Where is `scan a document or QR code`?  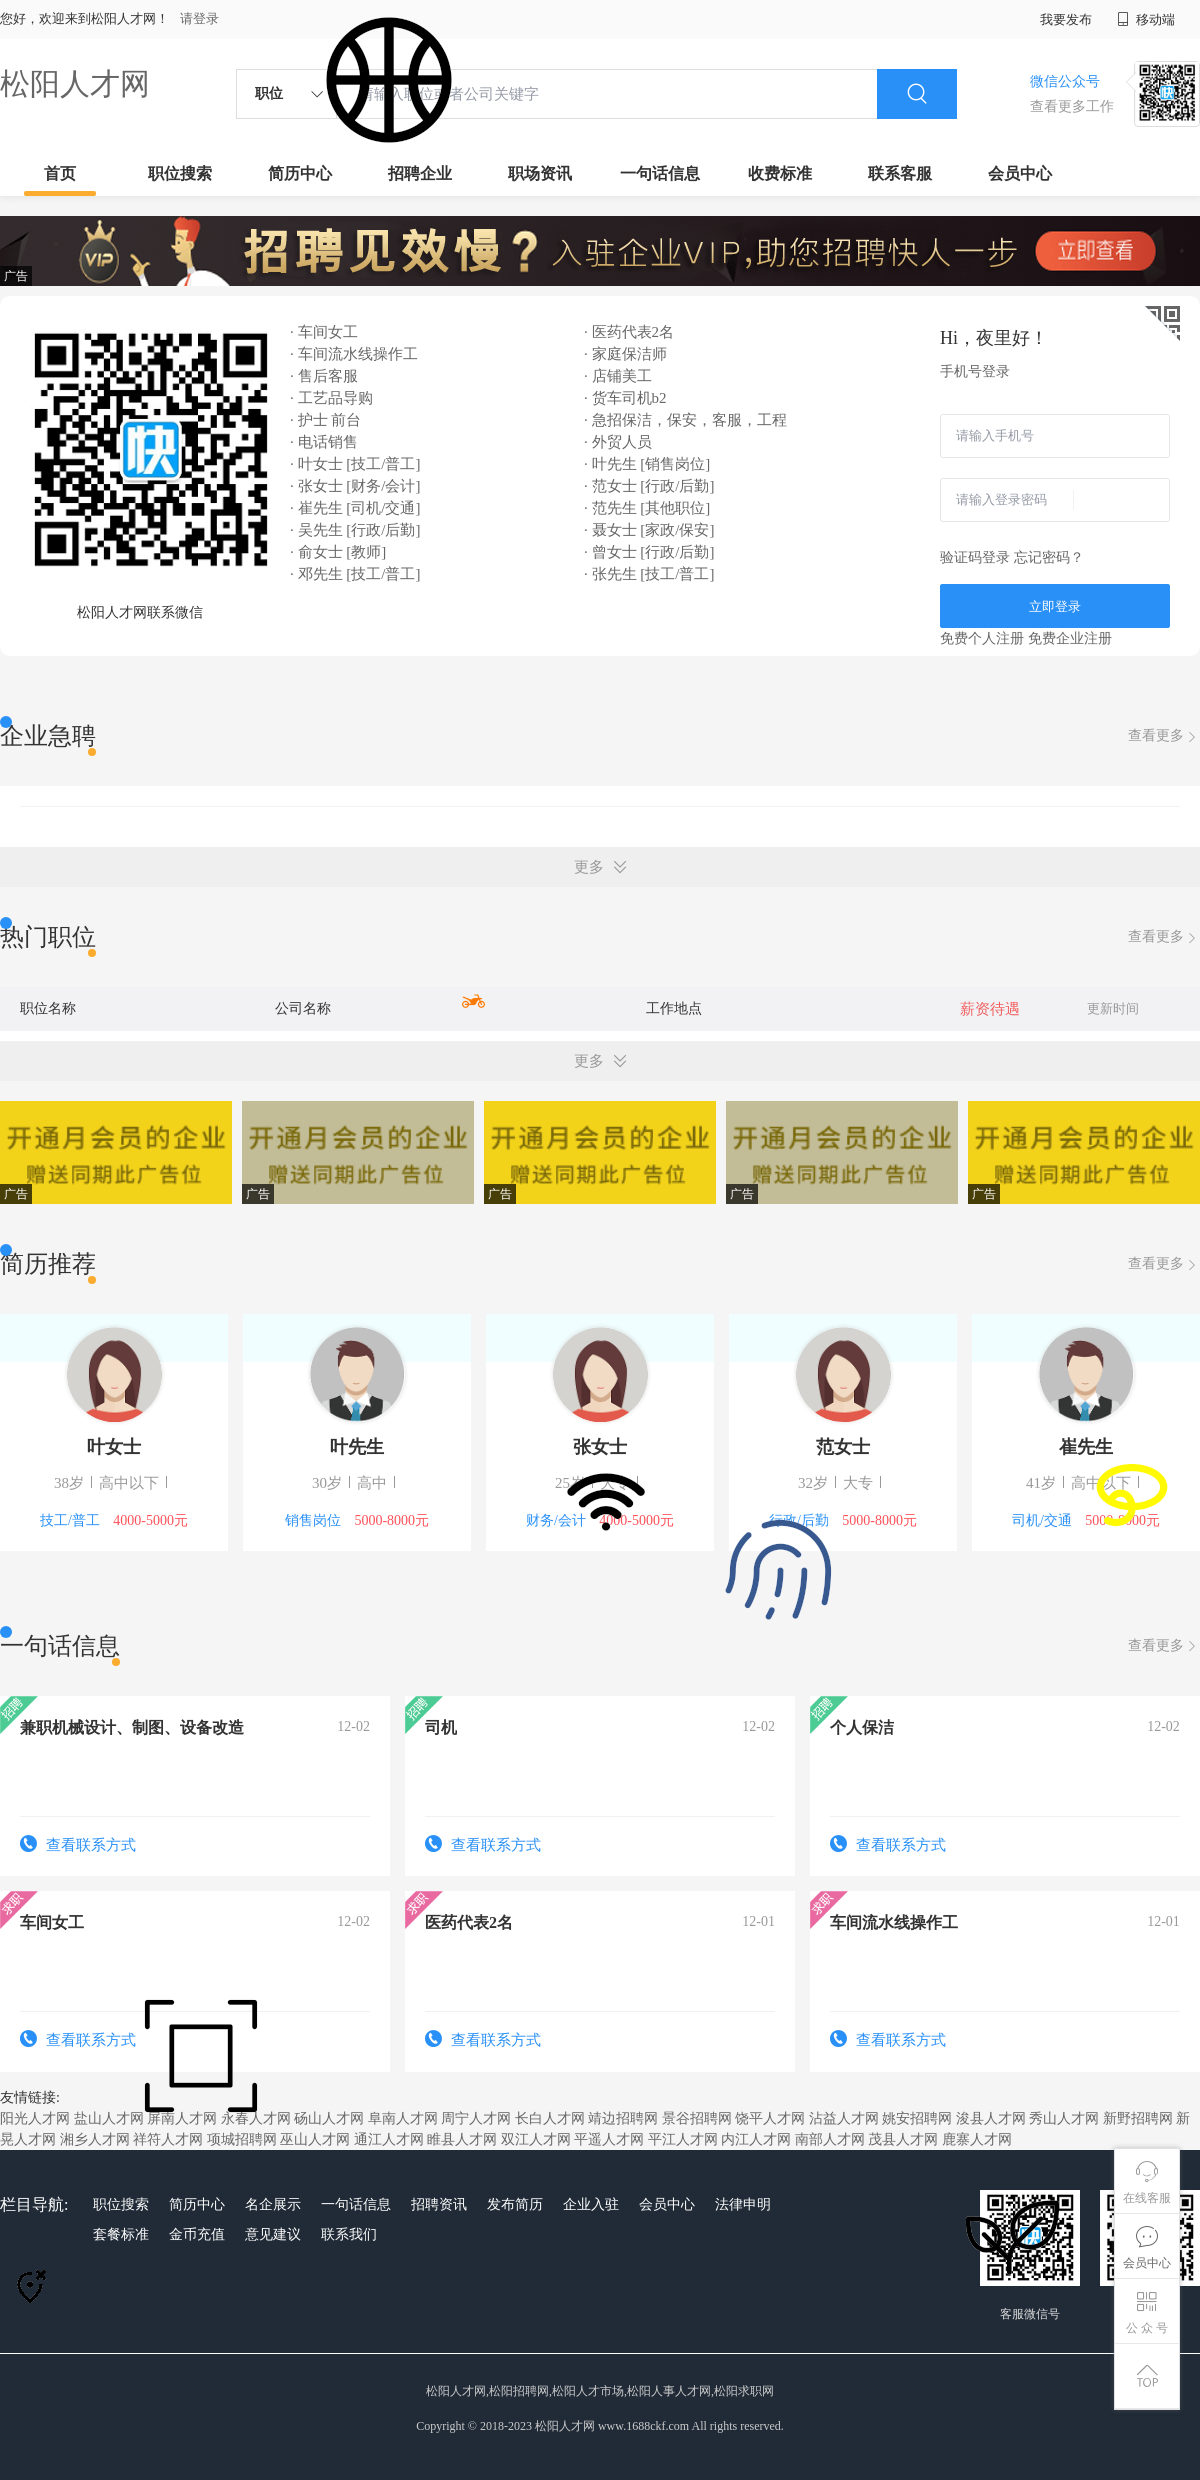
scan a document or QR code is located at coordinates (201, 2056).